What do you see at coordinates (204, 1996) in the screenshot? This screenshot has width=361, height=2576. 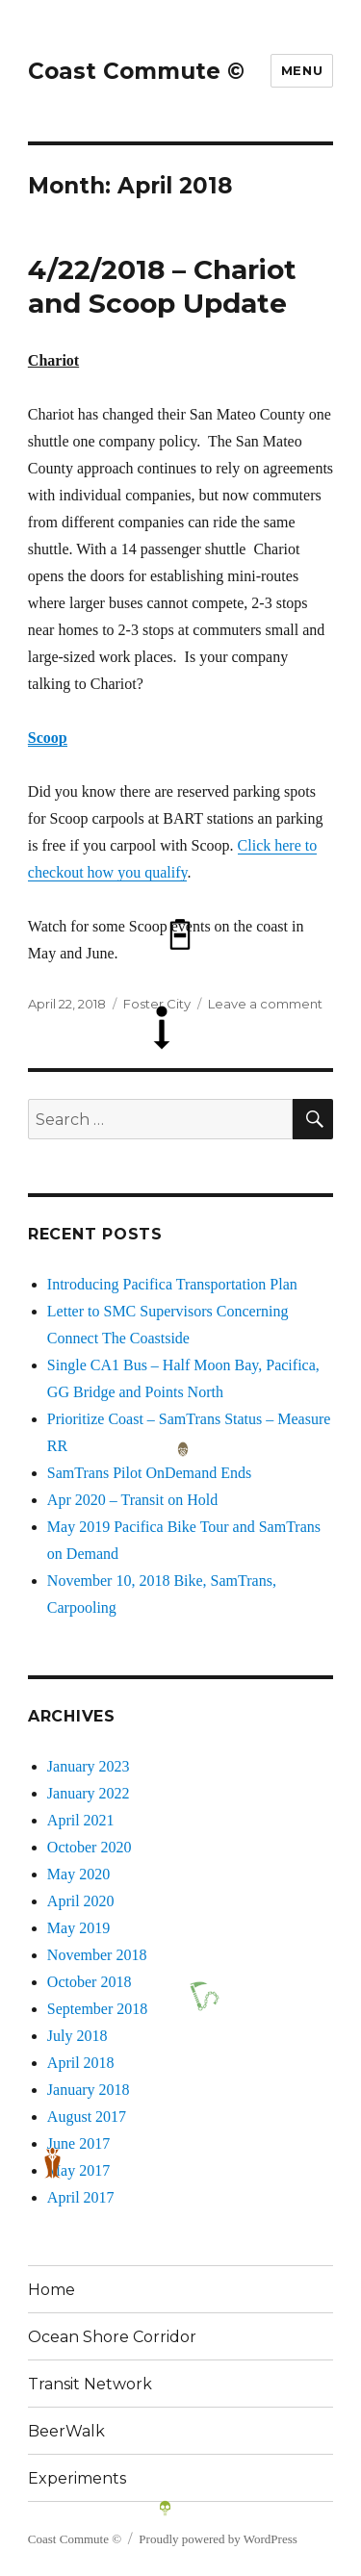 I see `select kusarigama weapon in game inventory` at bounding box center [204, 1996].